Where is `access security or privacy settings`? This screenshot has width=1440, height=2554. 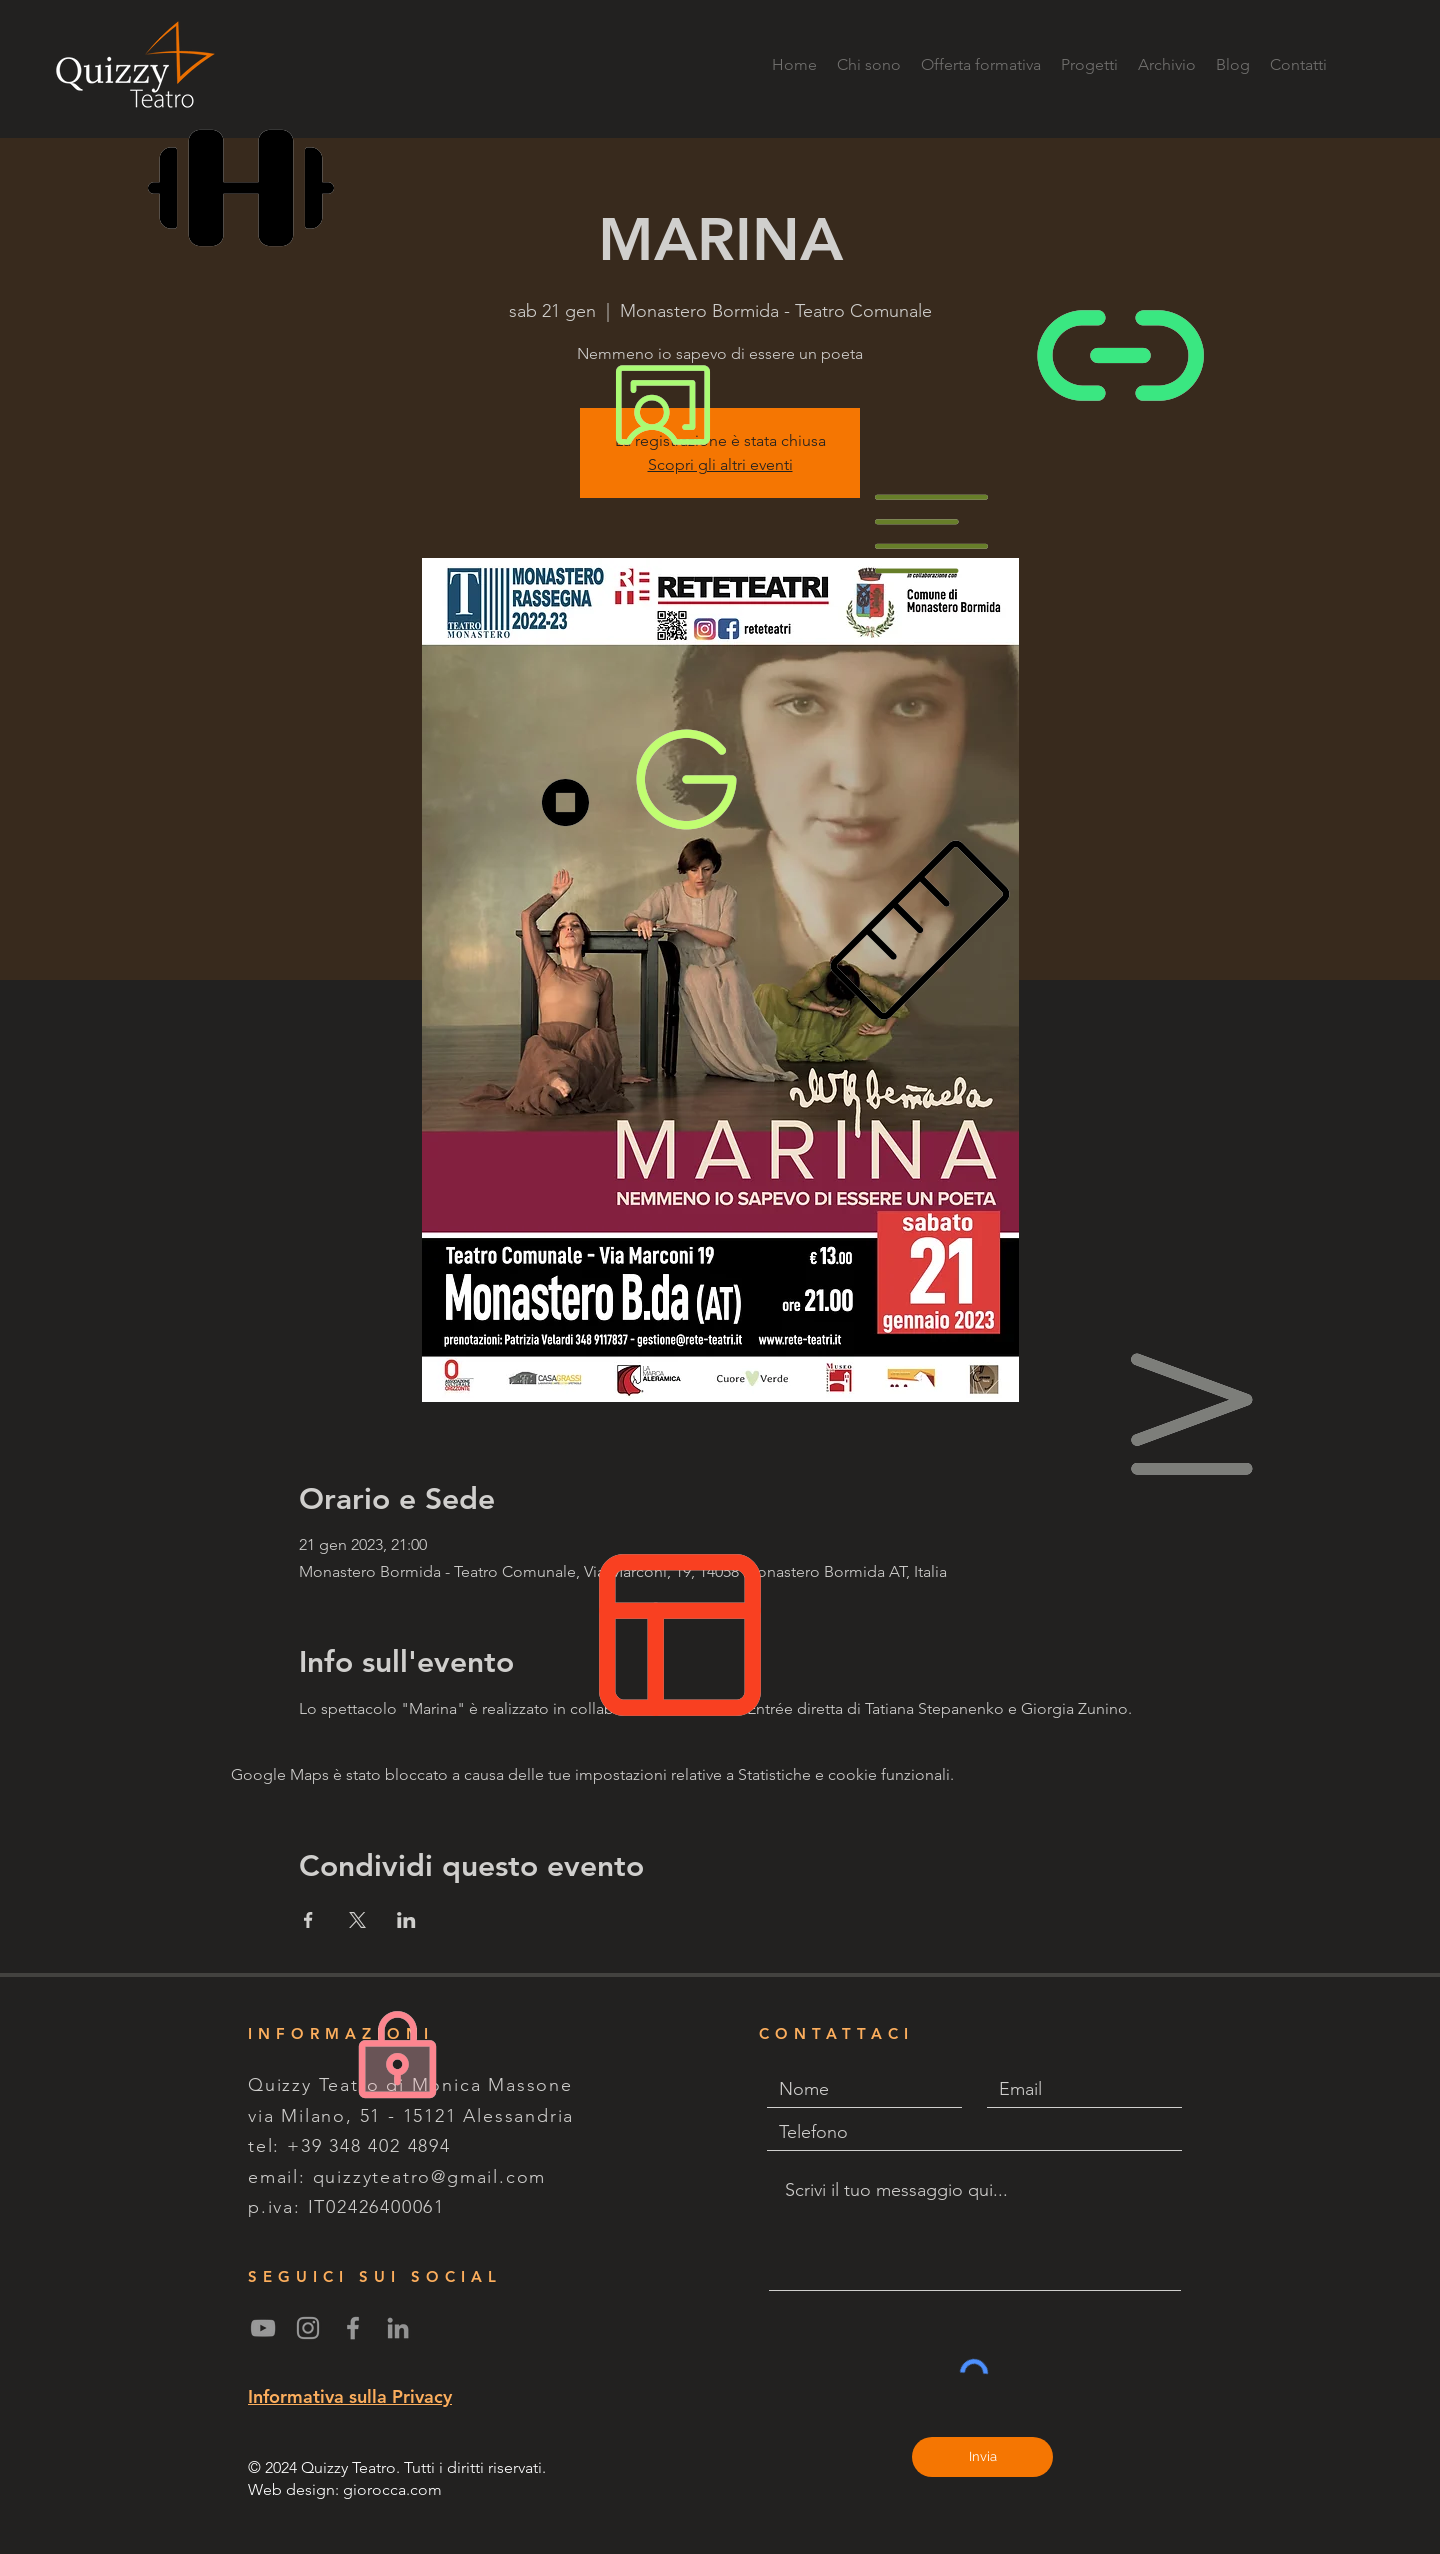
access security or privacy settings is located at coordinates (397, 2059).